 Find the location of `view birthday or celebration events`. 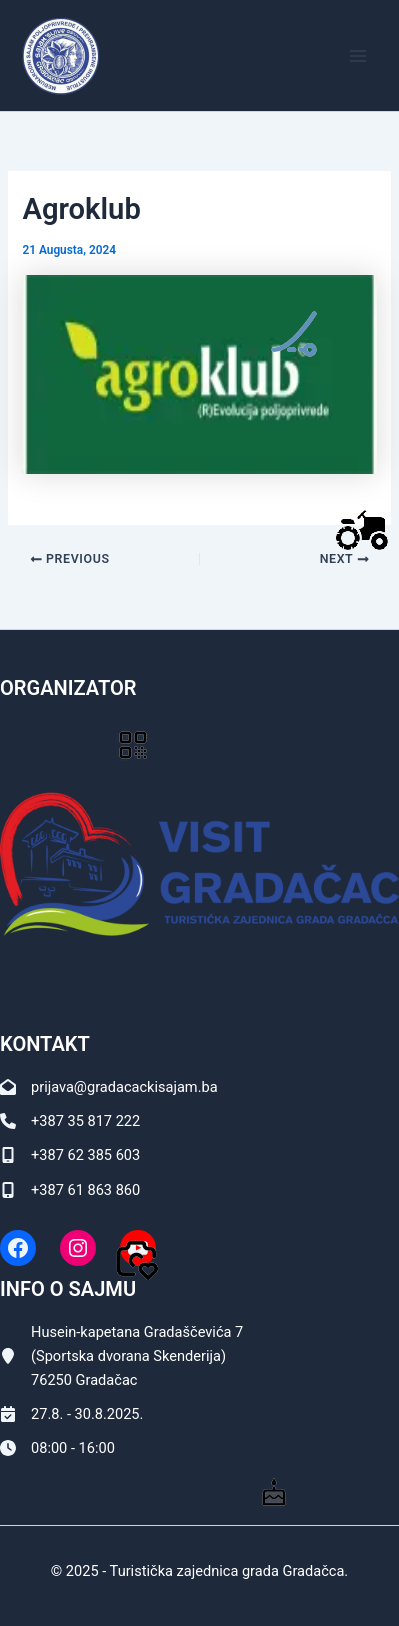

view birthday or celebration events is located at coordinates (274, 1493).